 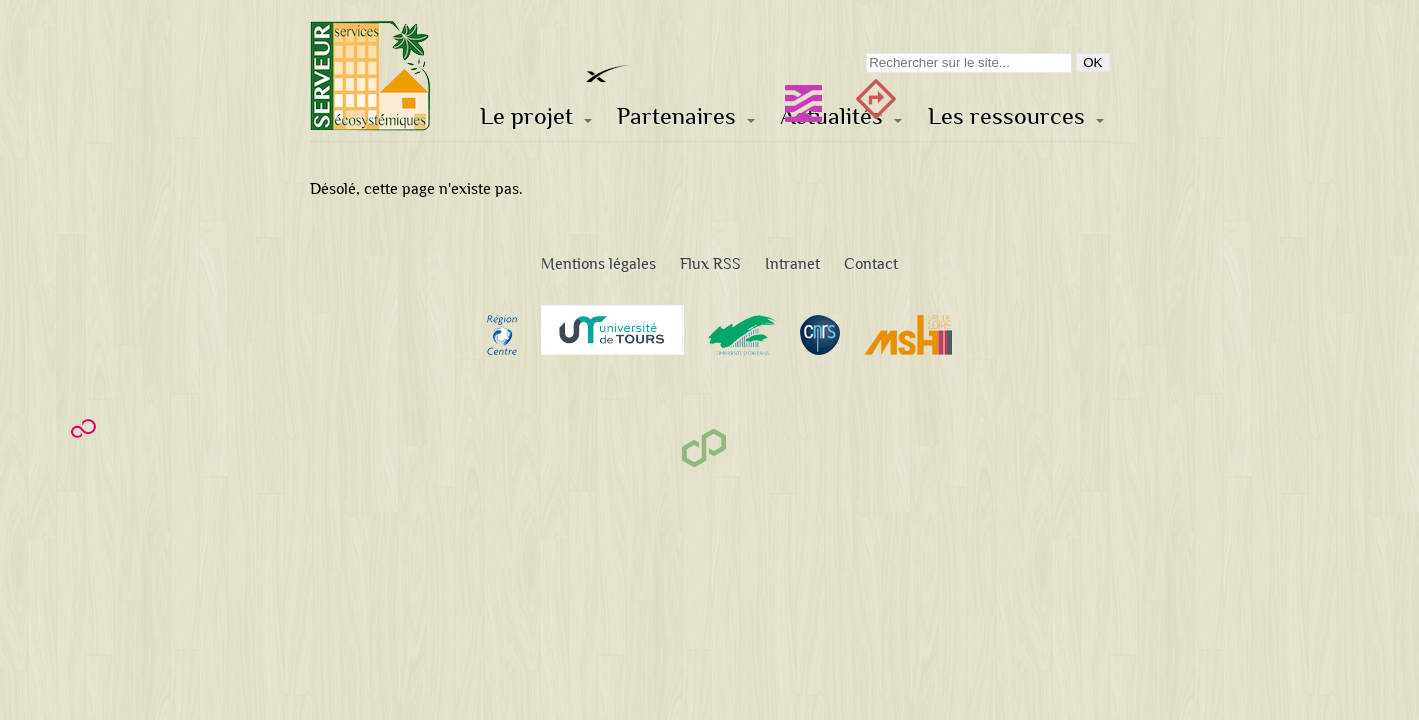 What do you see at coordinates (608, 73) in the screenshot?
I see `spacex company logo` at bounding box center [608, 73].